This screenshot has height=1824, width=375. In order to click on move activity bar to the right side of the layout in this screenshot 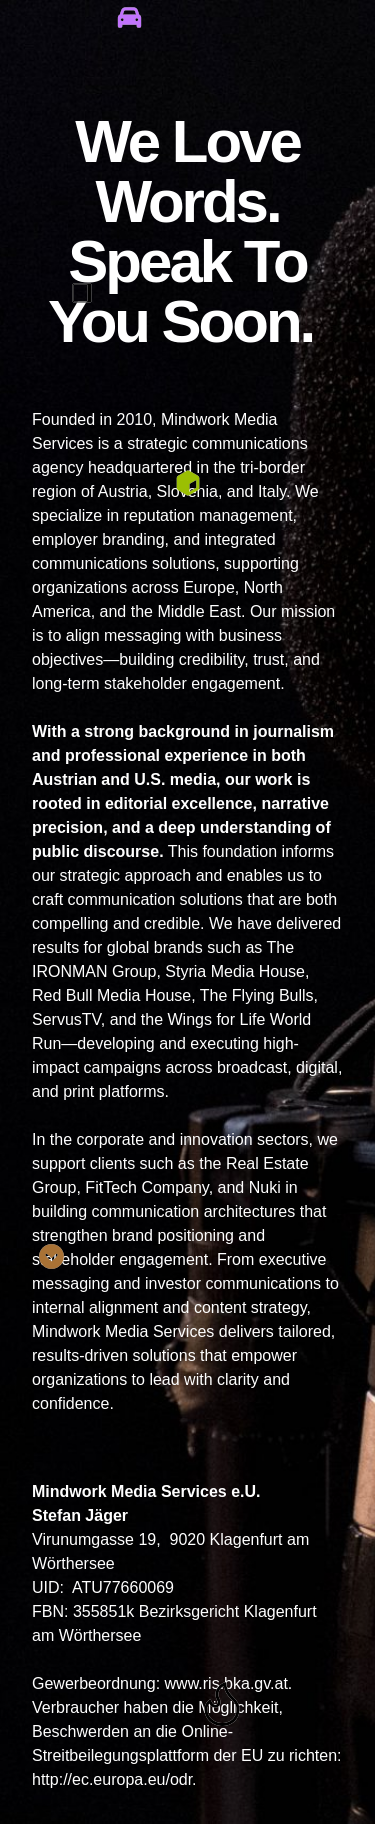, I will do `click(82, 293)`.